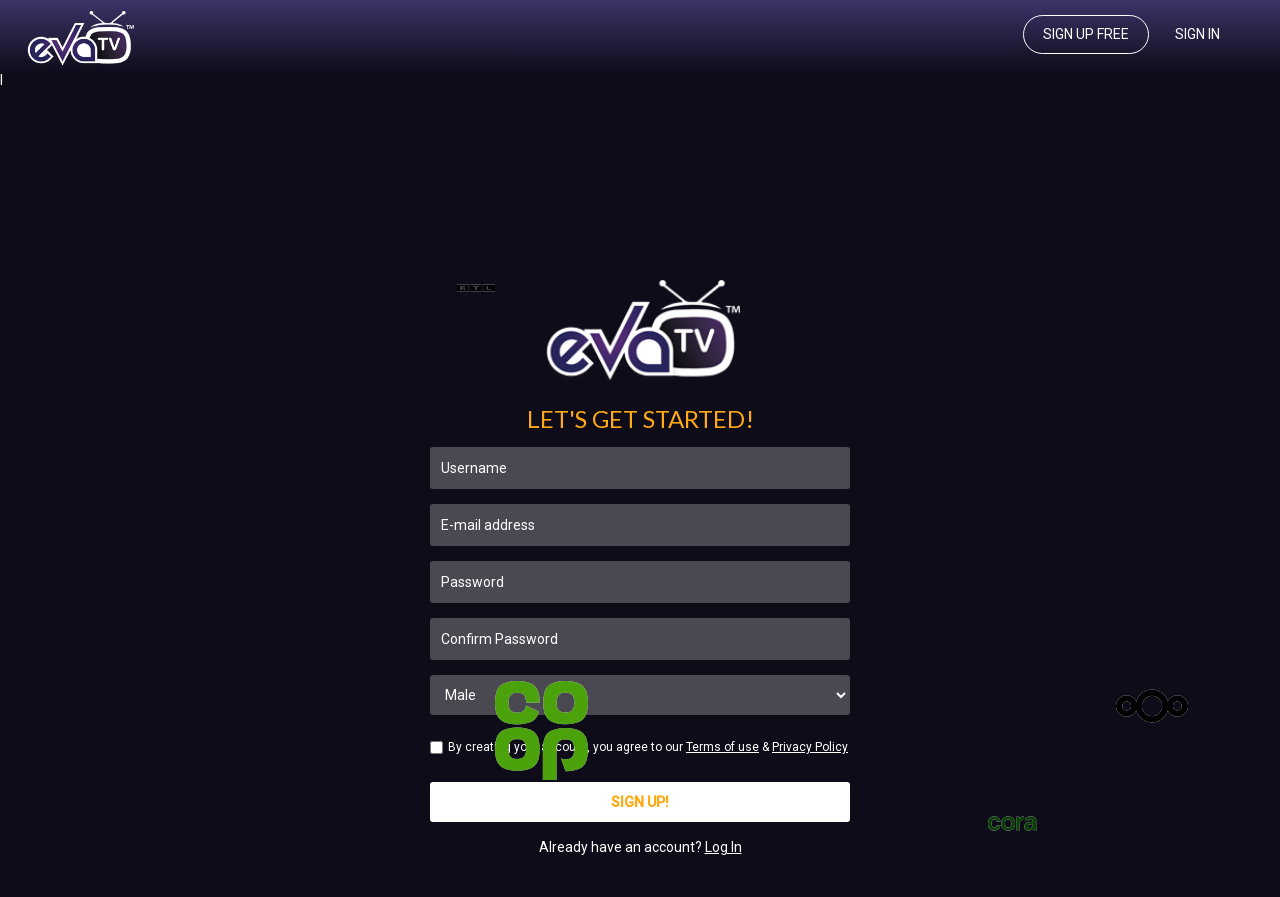  Describe the element at coordinates (476, 288) in the screenshot. I see `RTL media company logo` at that location.